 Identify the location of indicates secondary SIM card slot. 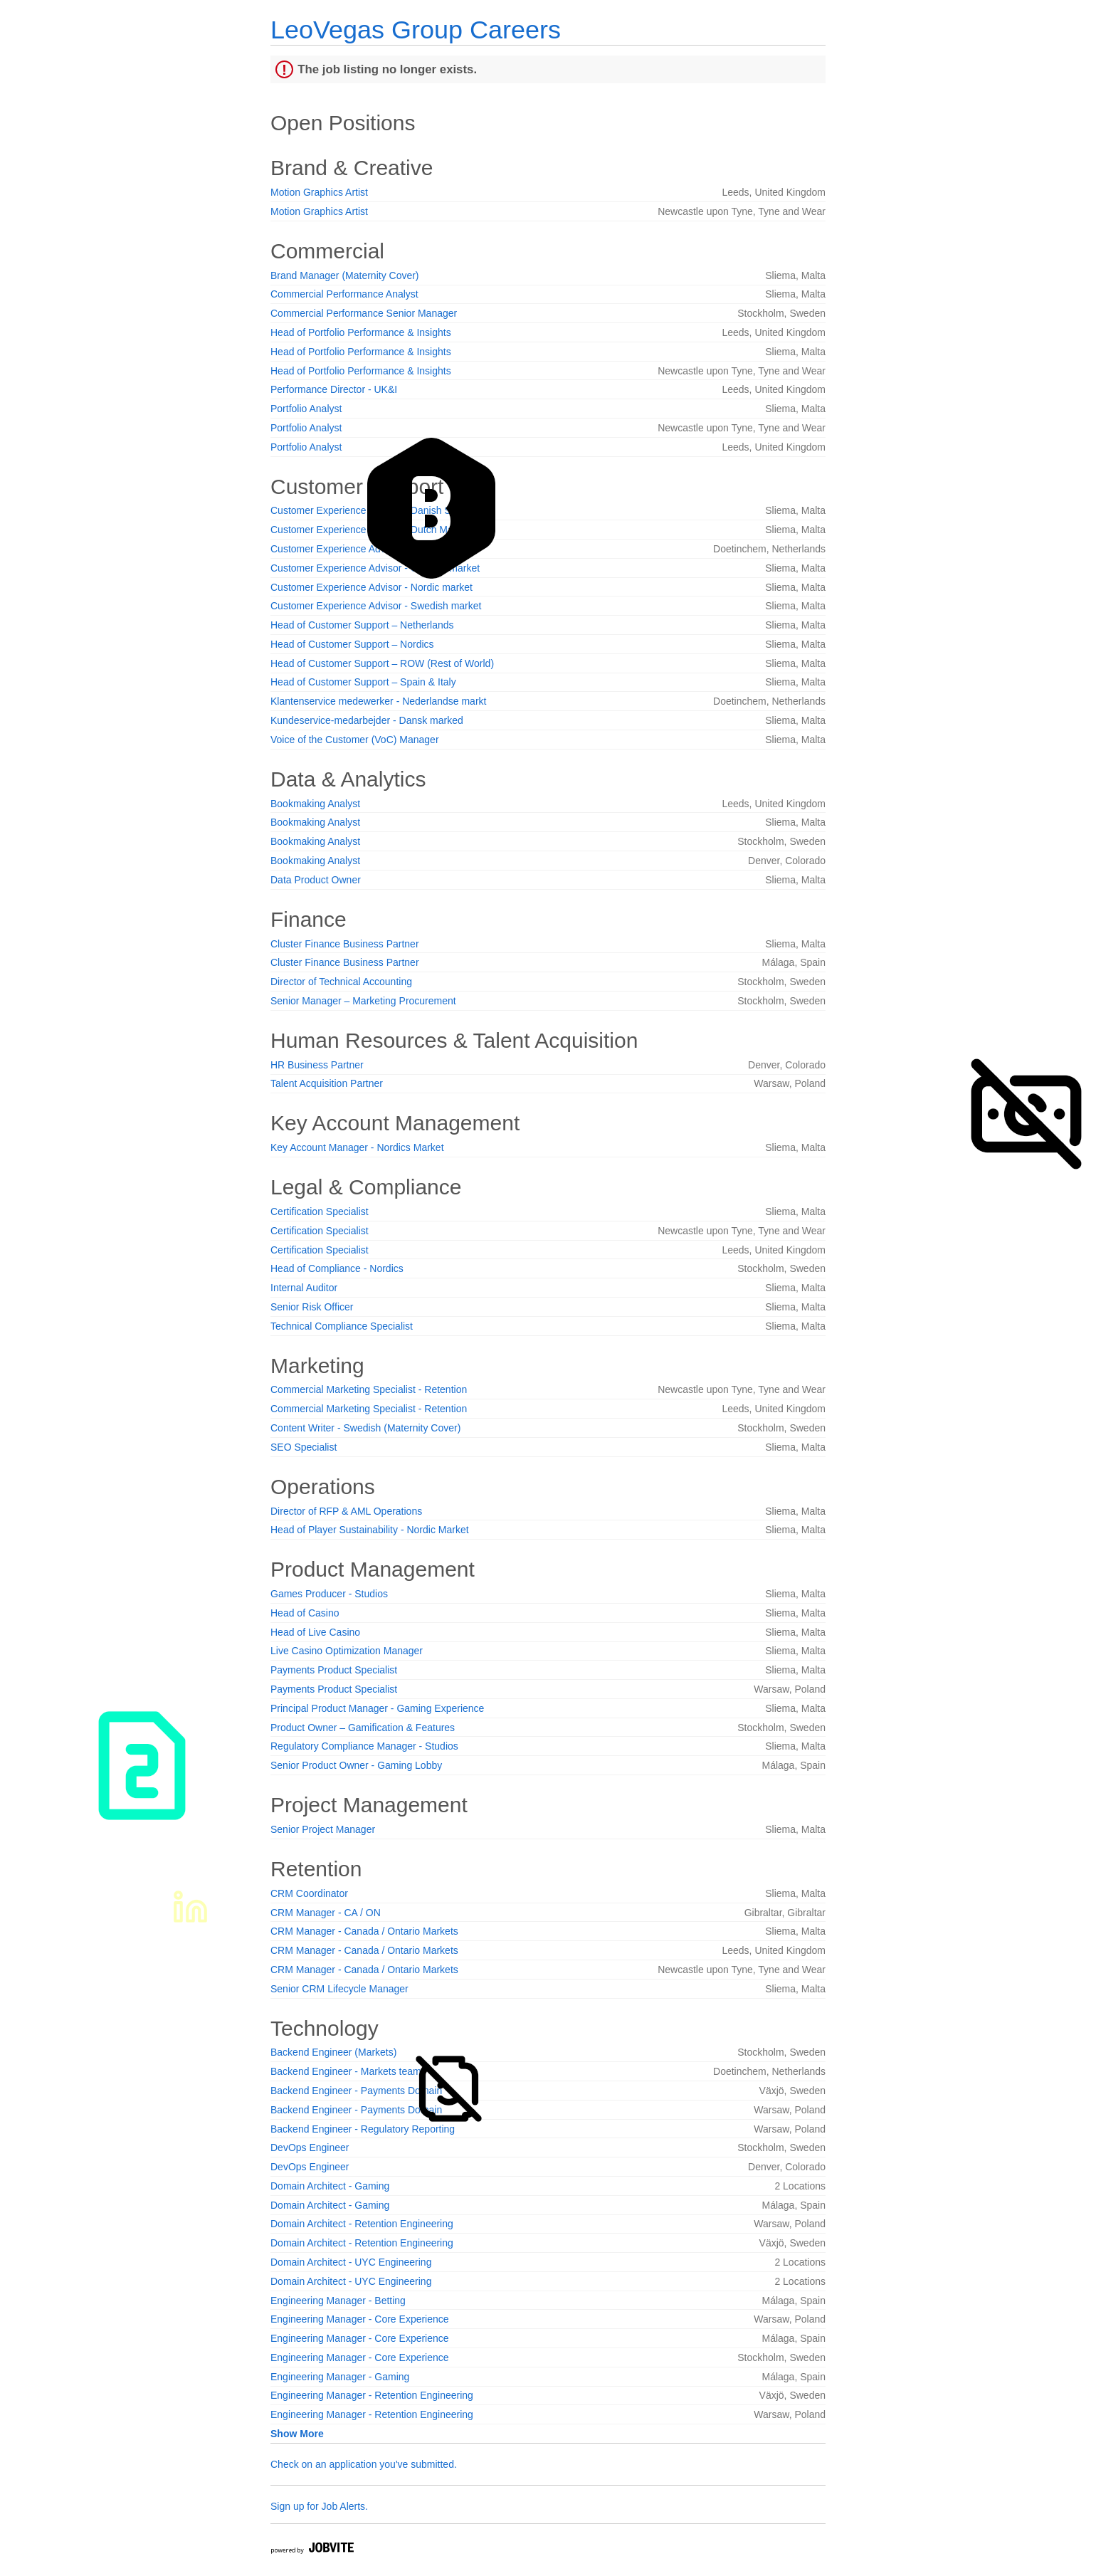
(142, 1765).